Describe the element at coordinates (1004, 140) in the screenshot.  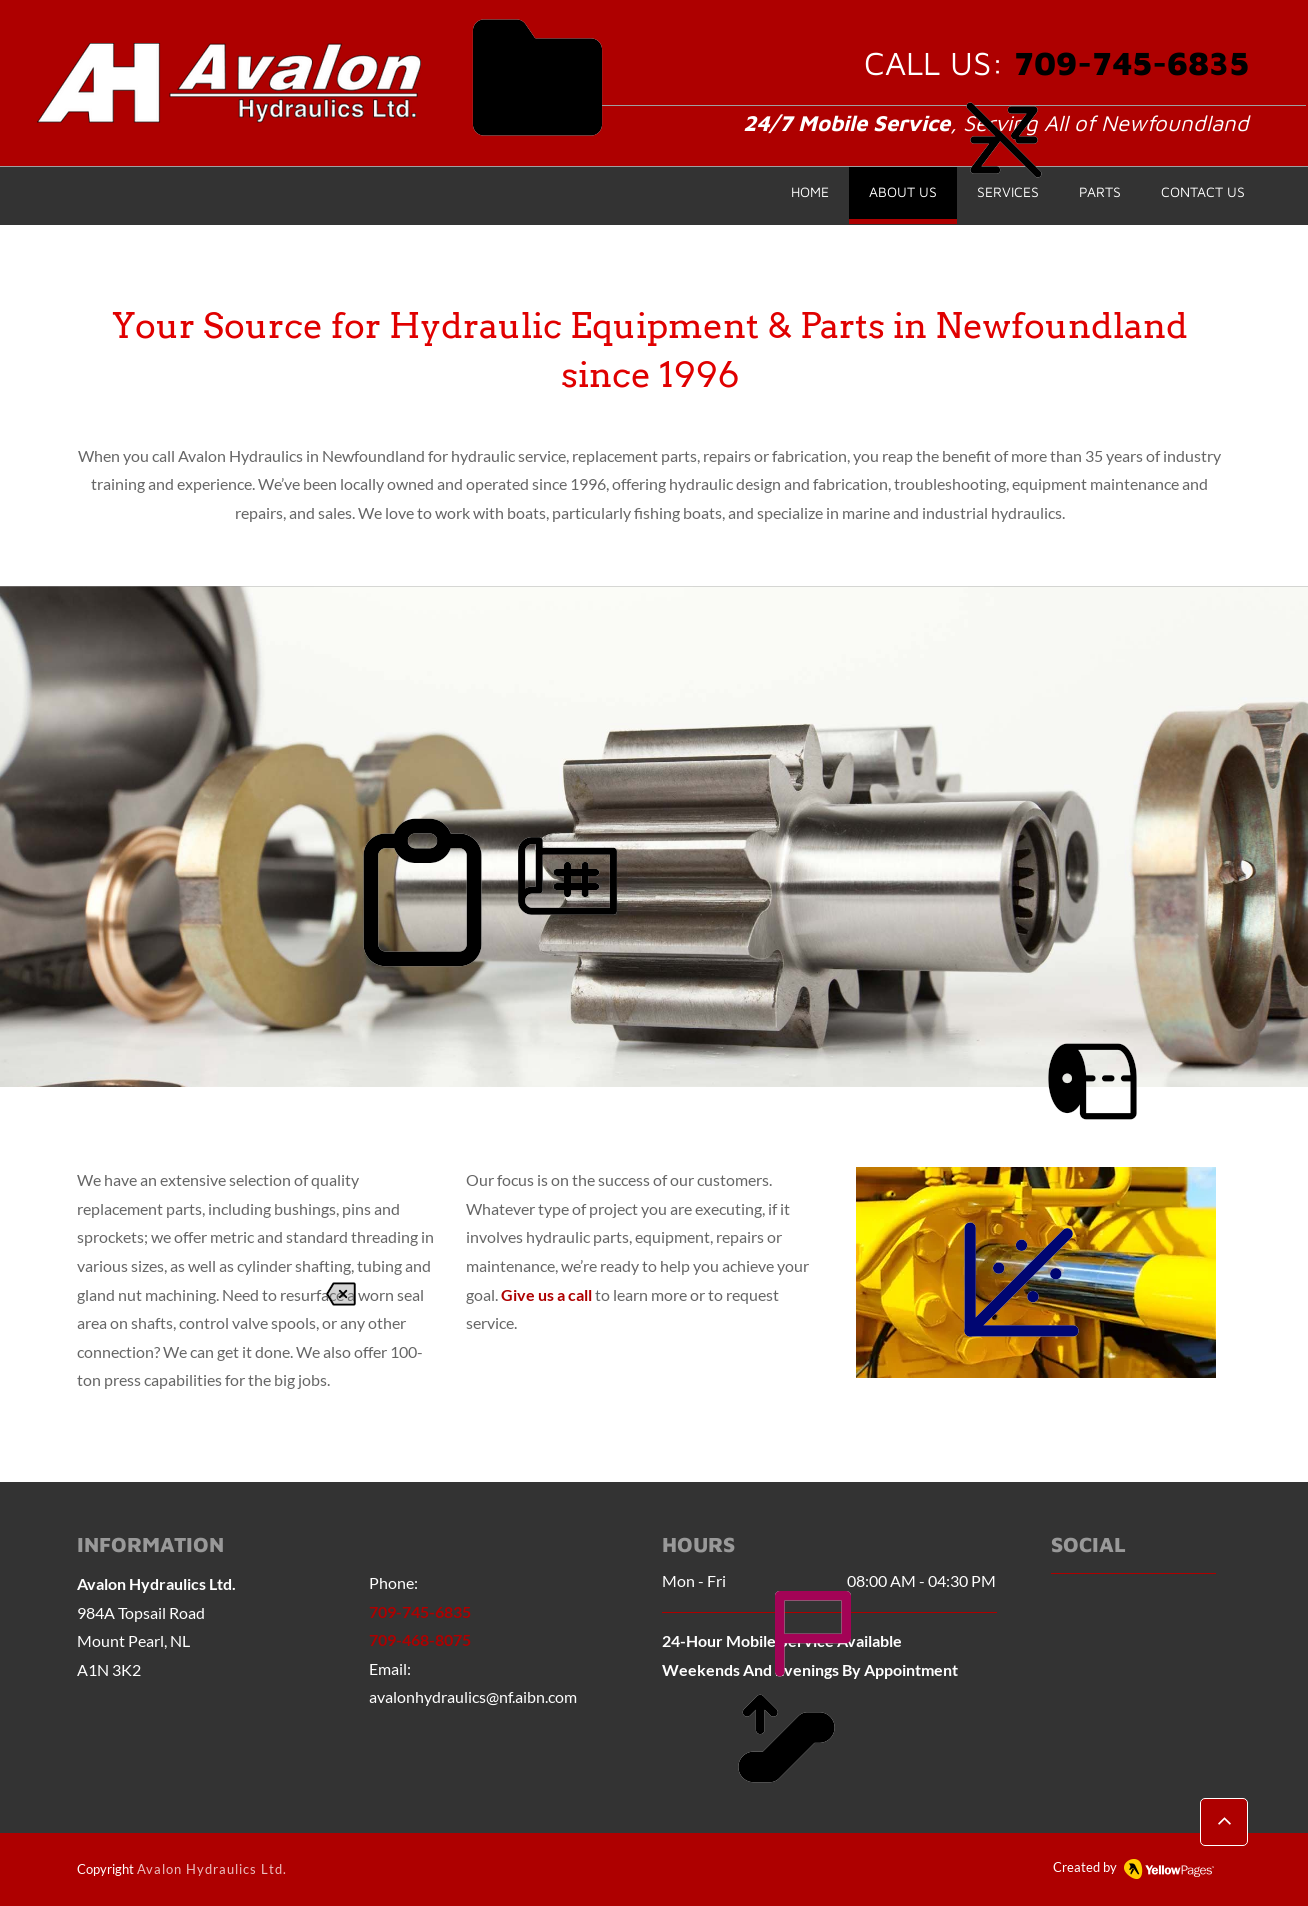
I see `disable sleep mode` at that location.